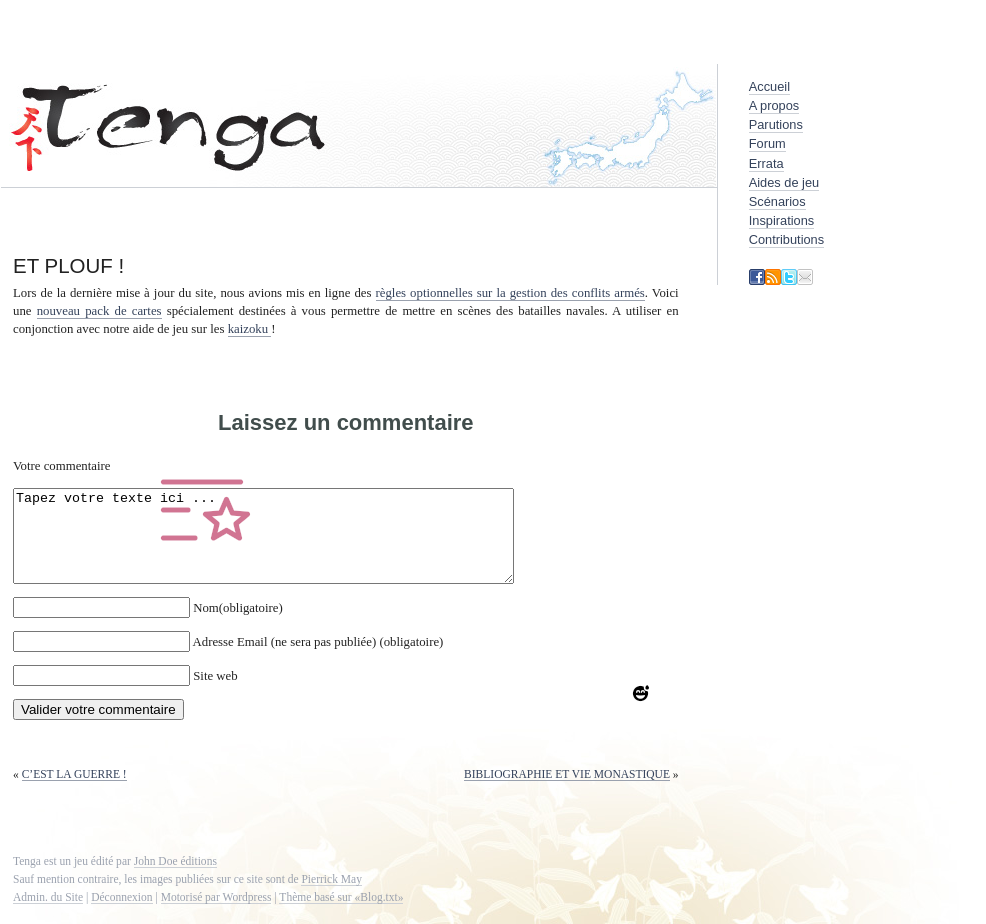 This screenshot has width=986, height=924. I want to click on react with nervous or awkward laughter, so click(640, 693).